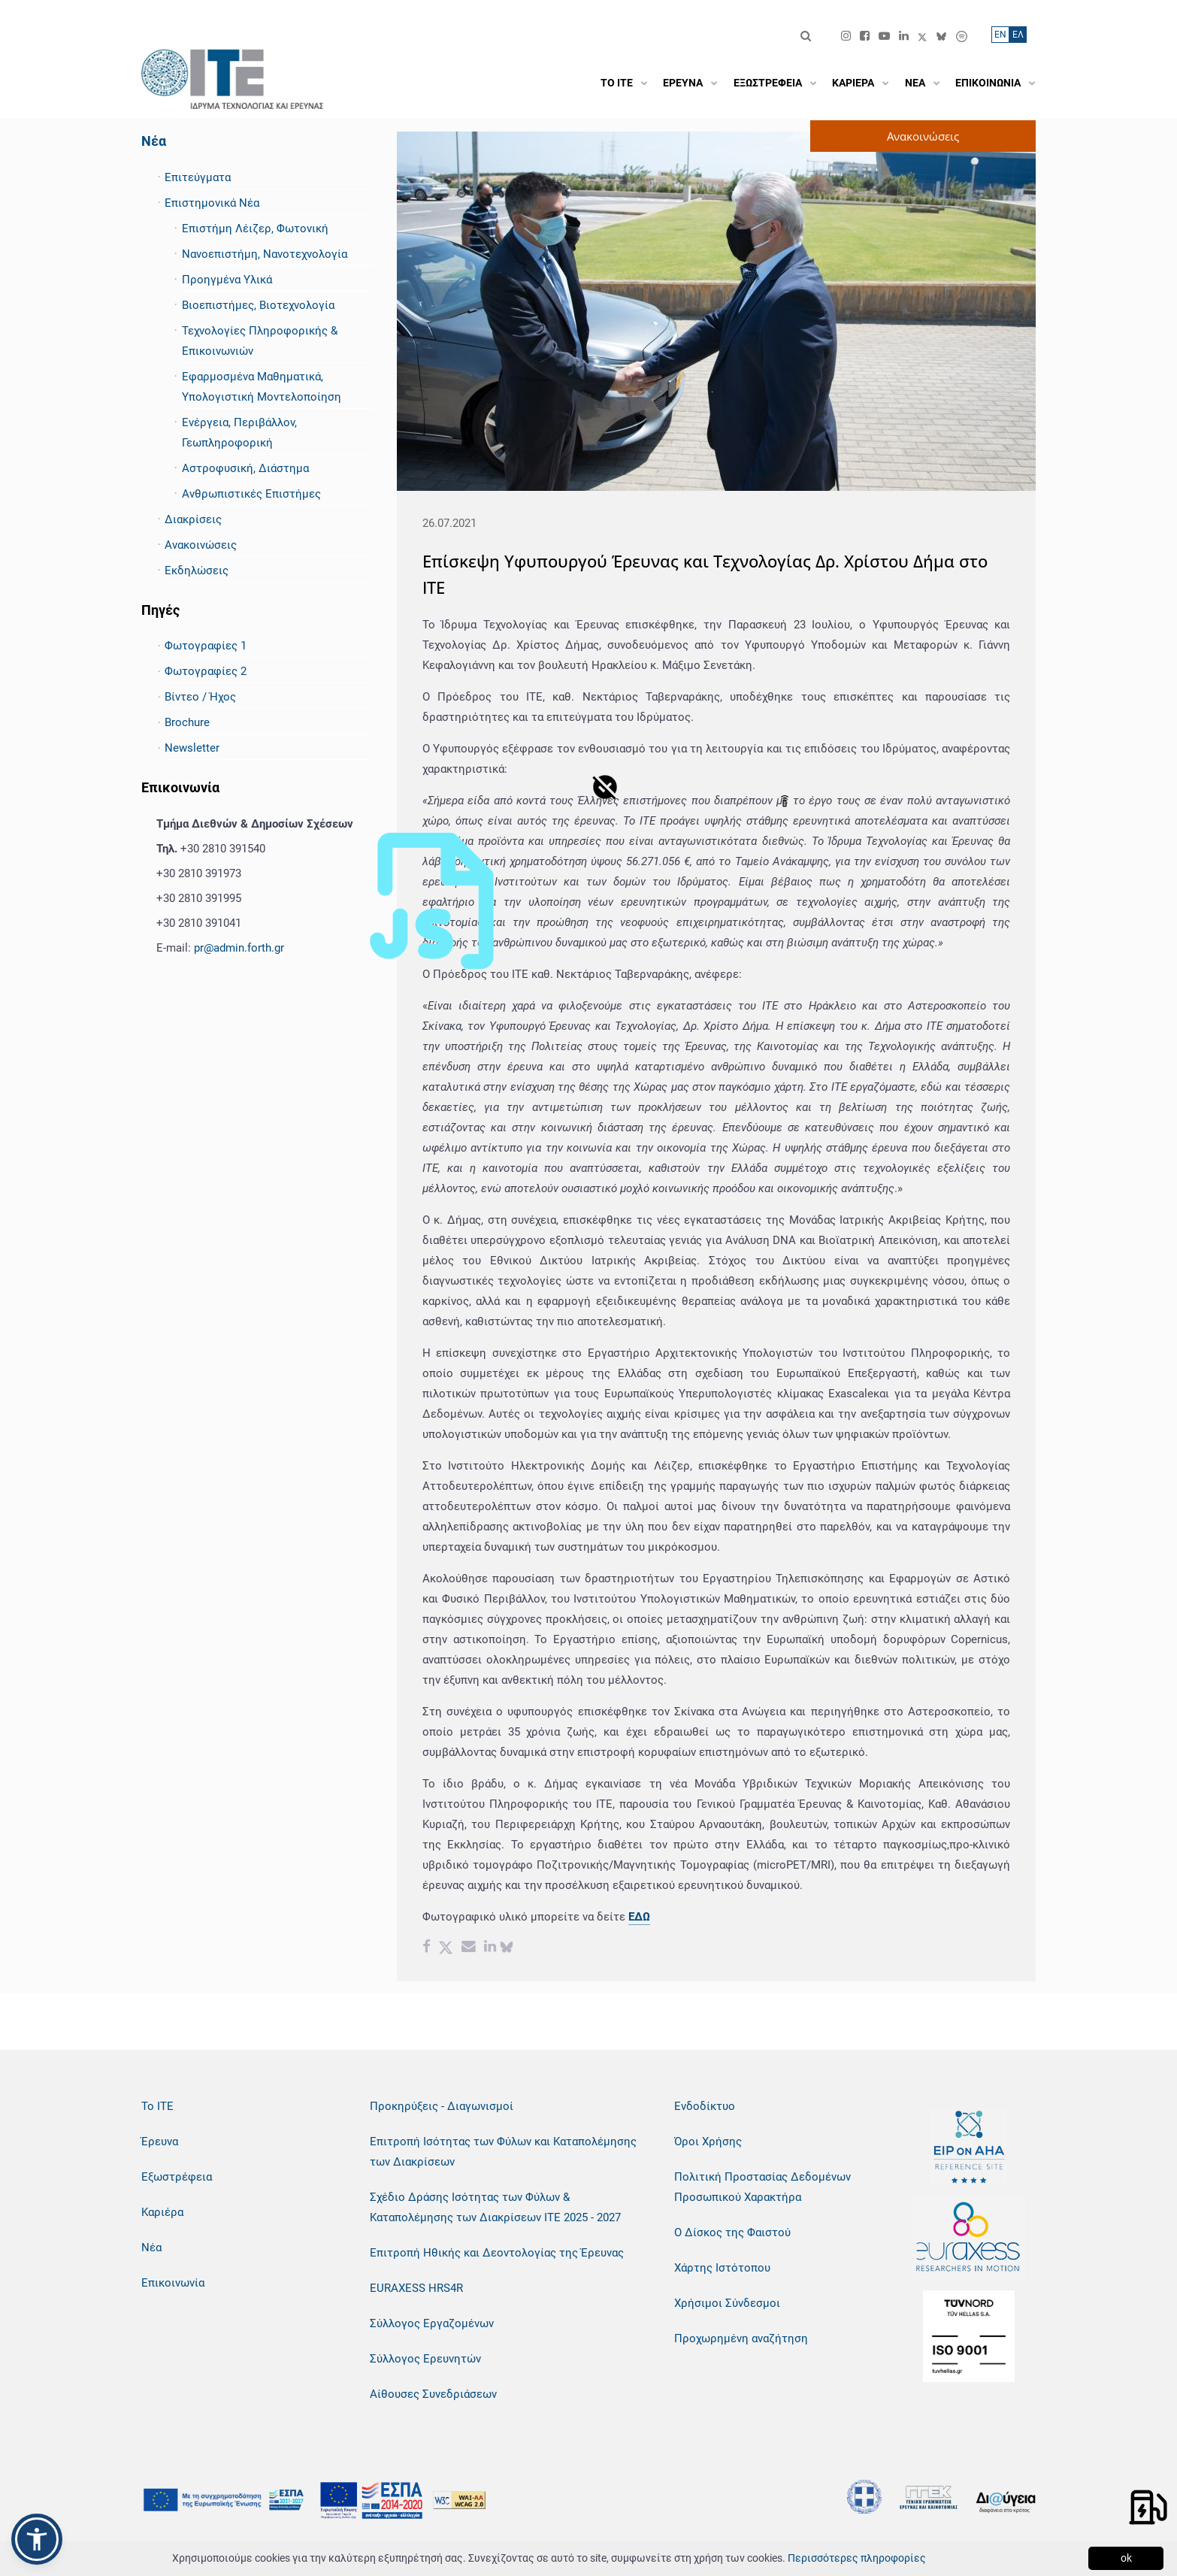 This screenshot has height=2576, width=1177. I want to click on indicates unpublished or draft content, so click(605, 787).